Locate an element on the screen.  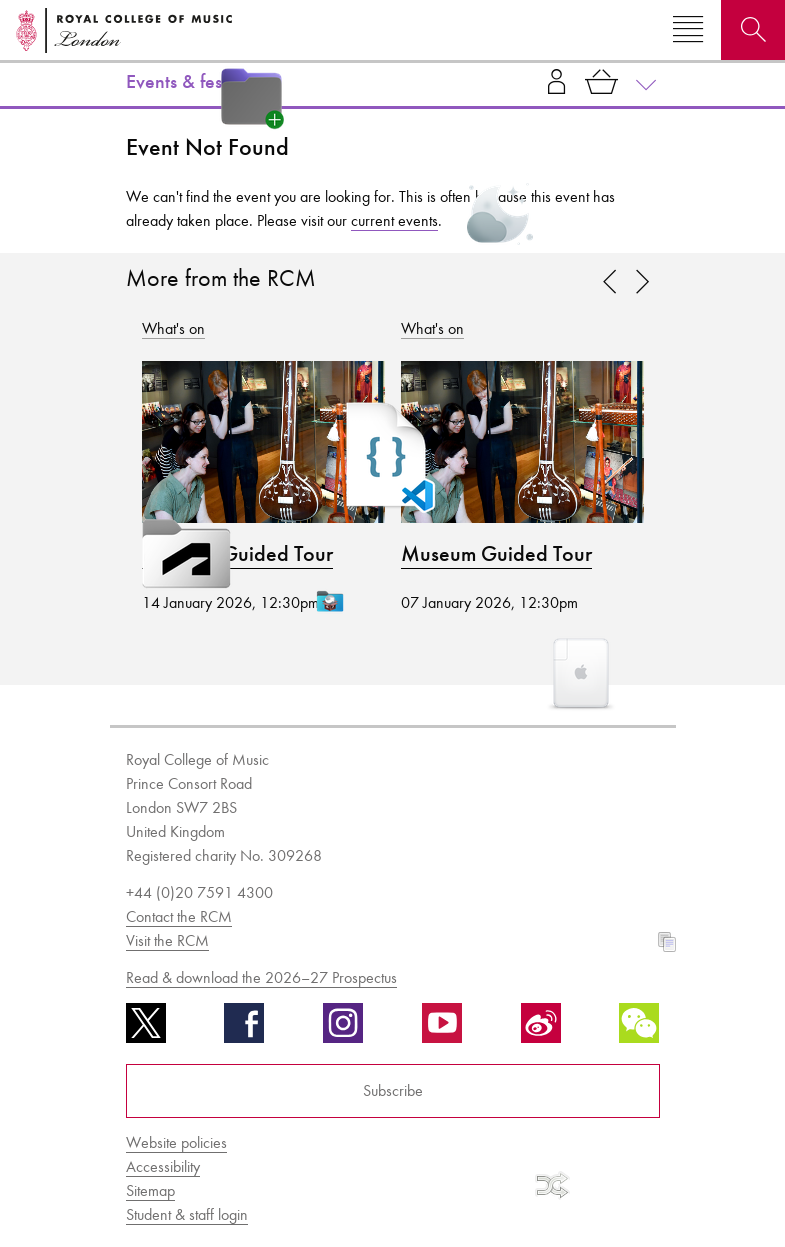
copy selected content to clipboard is located at coordinates (667, 942).